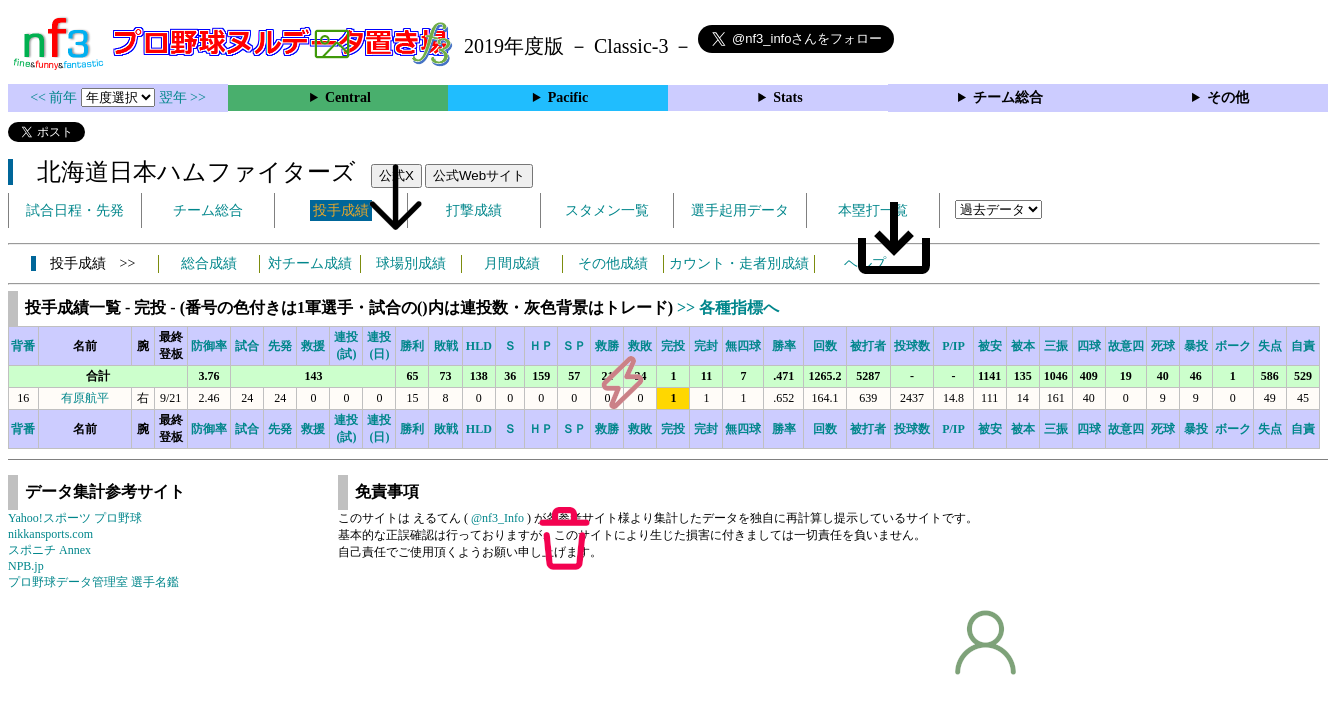 This screenshot has width=1328, height=720. What do you see at coordinates (332, 44) in the screenshot?
I see `view media file` at bounding box center [332, 44].